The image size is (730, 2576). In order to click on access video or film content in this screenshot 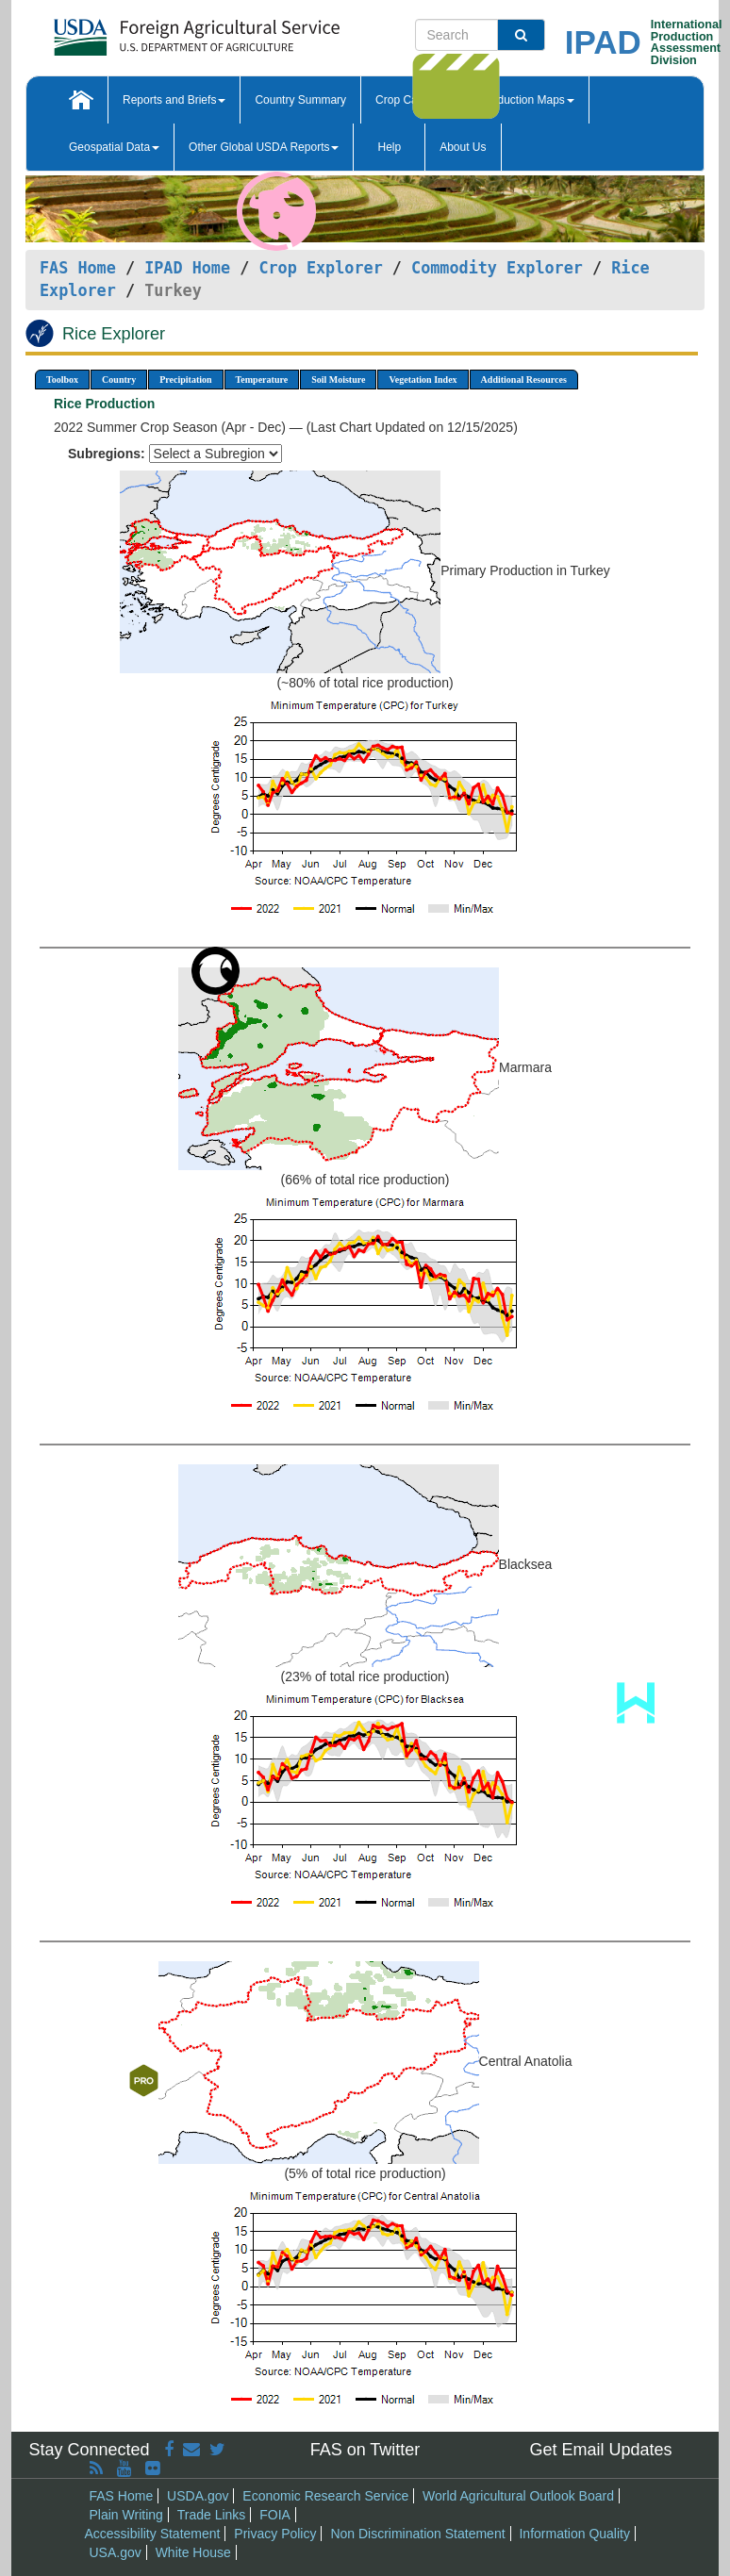, I will do `click(456, 86)`.